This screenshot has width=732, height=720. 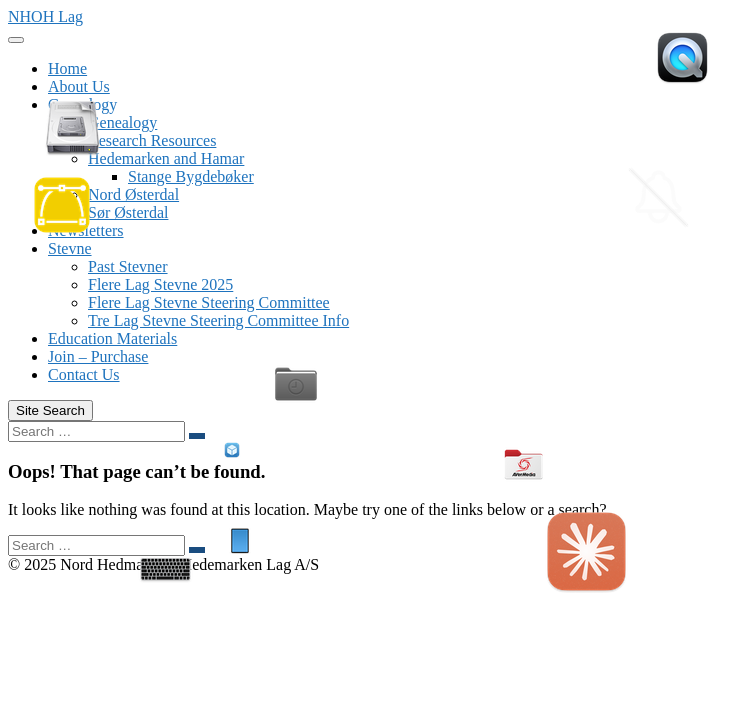 What do you see at coordinates (62, 205) in the screenshot?
I see `access shape style library in iMovie` at bounding box center [62, 205].